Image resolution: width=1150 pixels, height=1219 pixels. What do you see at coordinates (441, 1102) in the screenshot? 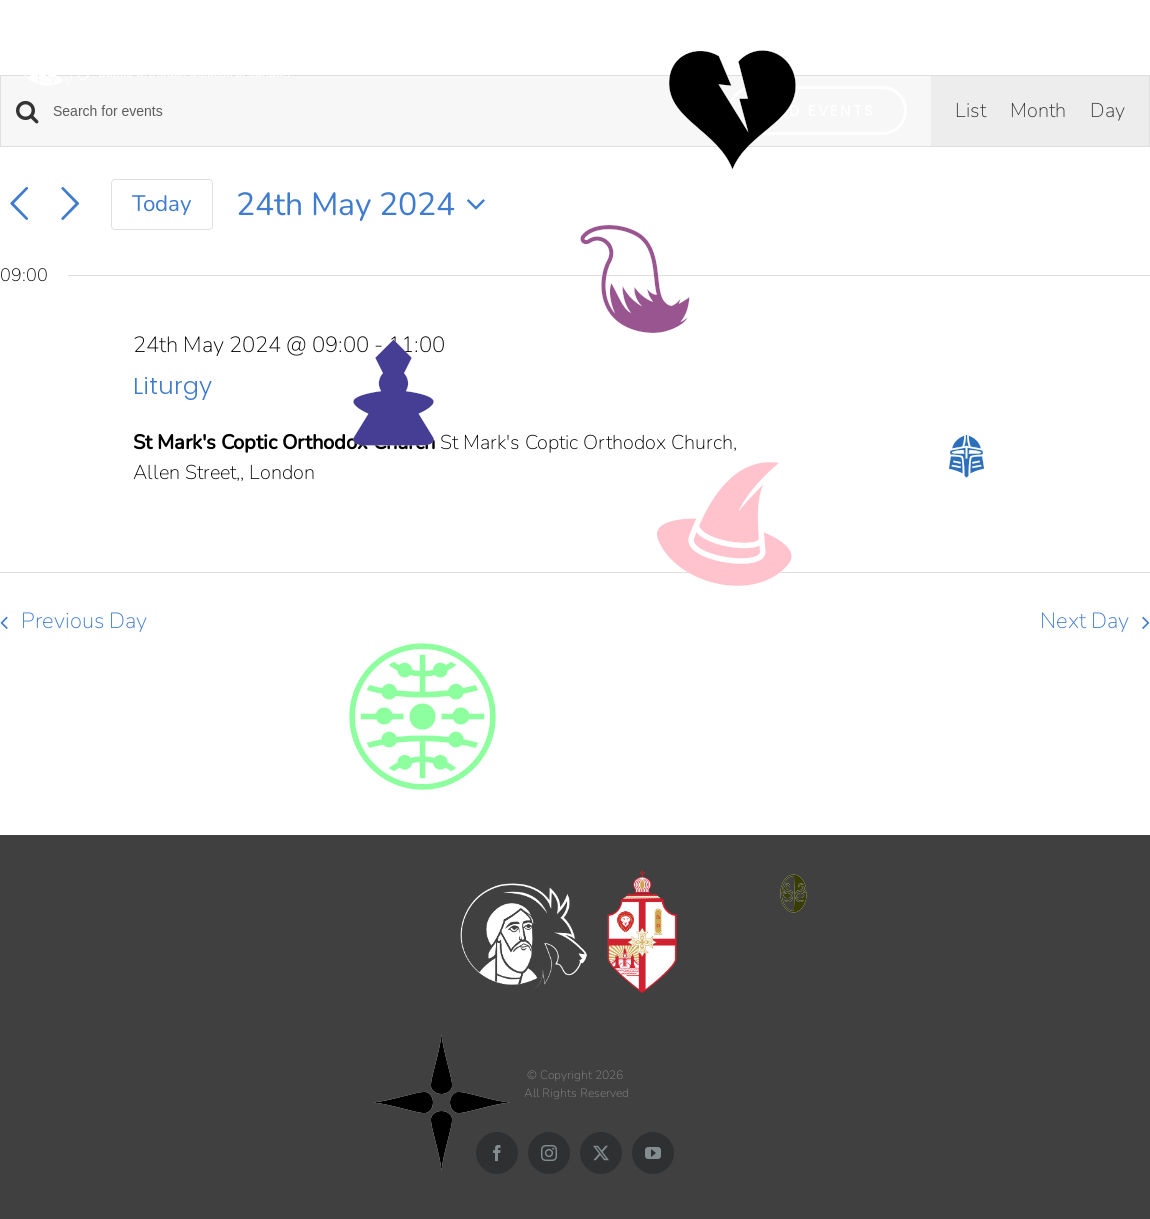
I see `initialize spike trap or hazard` at bounding box center [441, 1102].